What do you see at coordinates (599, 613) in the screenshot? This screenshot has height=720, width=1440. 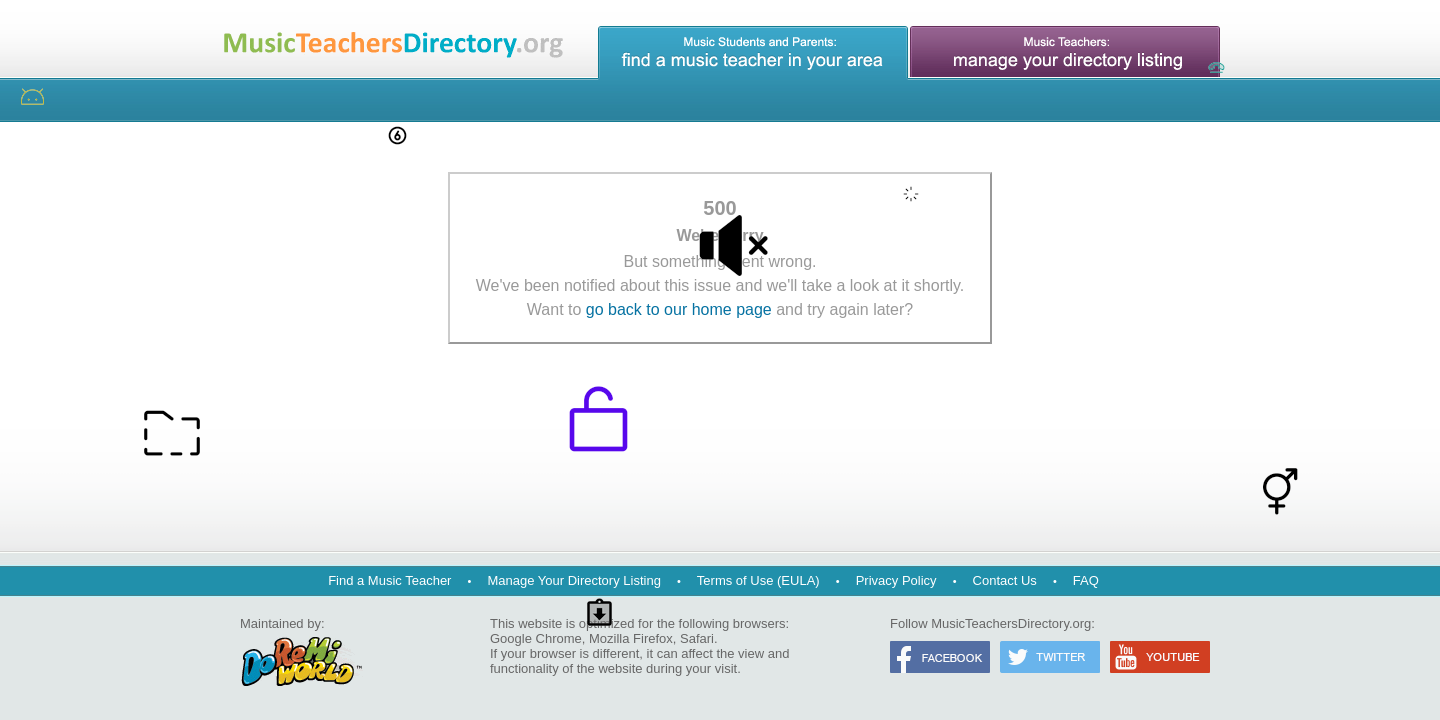 I see `download or receive an assignment` at bounding box center [599, 613].